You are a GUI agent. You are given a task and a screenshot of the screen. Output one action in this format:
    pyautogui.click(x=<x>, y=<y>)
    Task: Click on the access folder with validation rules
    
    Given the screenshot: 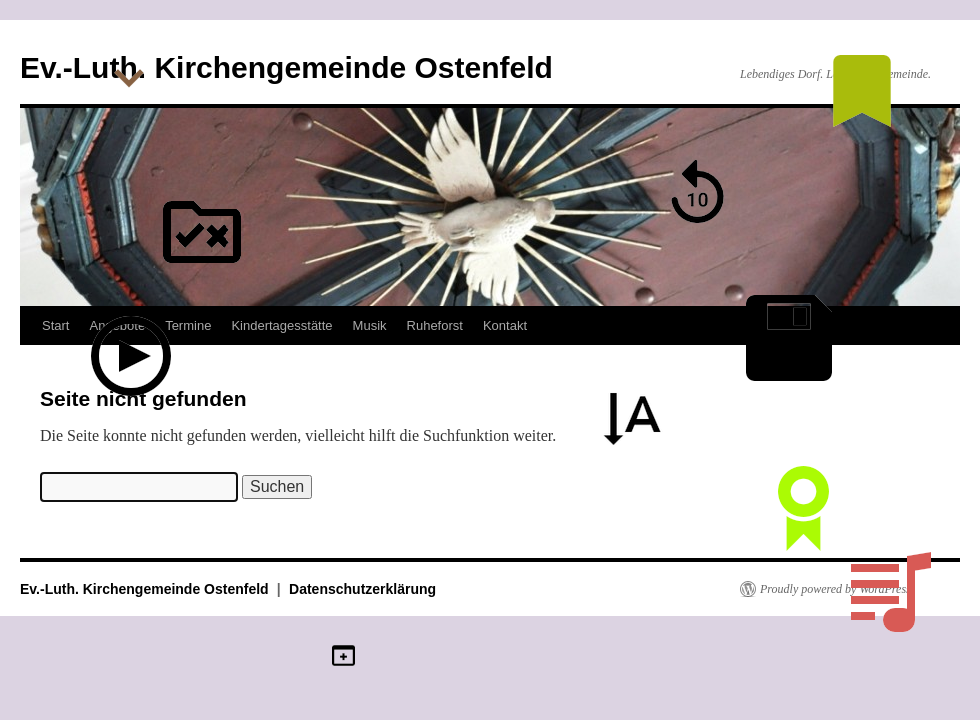 What is the action you would take?
    pyautogui.click(x=202, y=232)
    